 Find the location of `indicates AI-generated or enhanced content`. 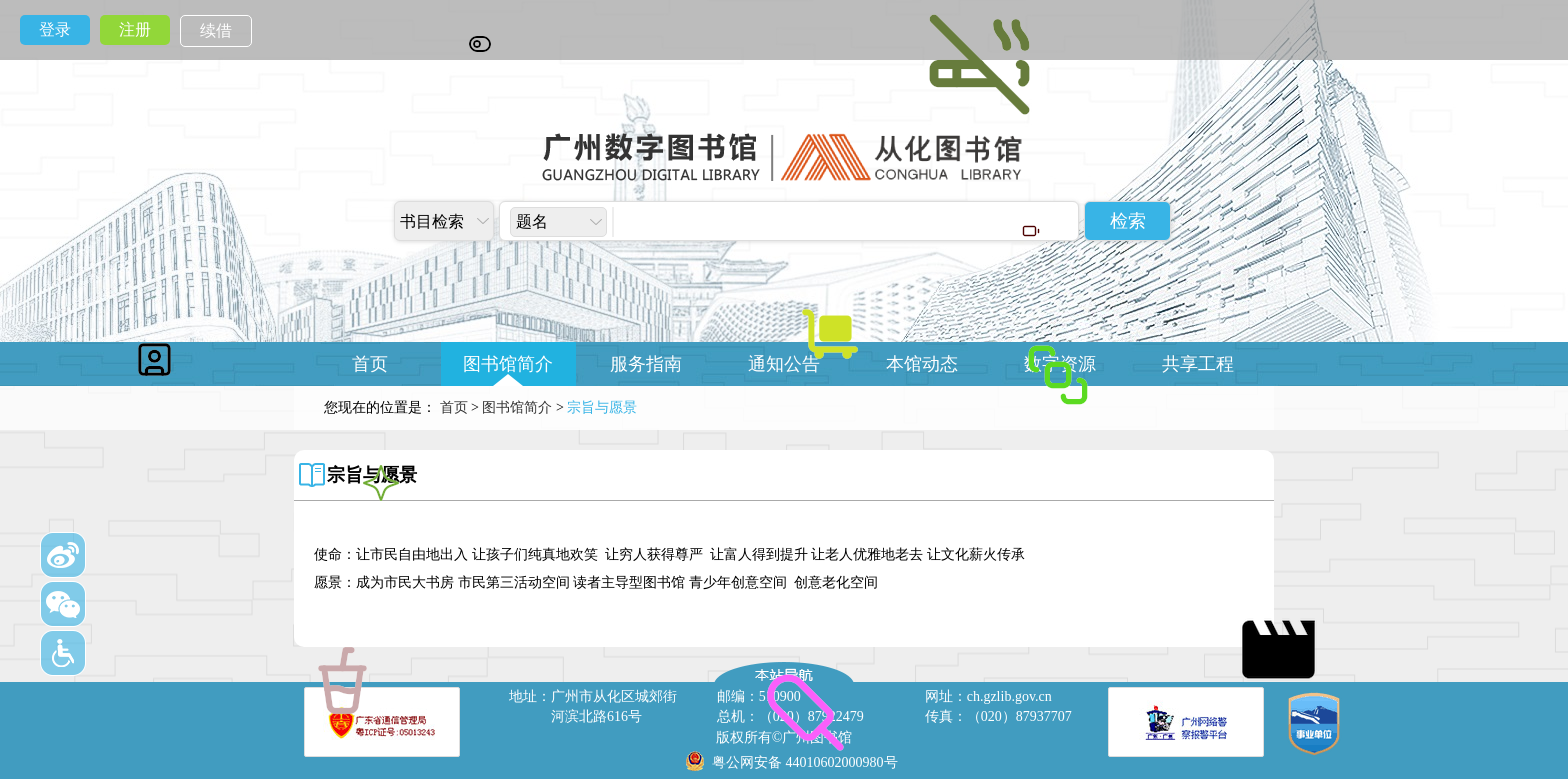

indicates AI-generated or enhanced content is located at coordinates (381, 483).